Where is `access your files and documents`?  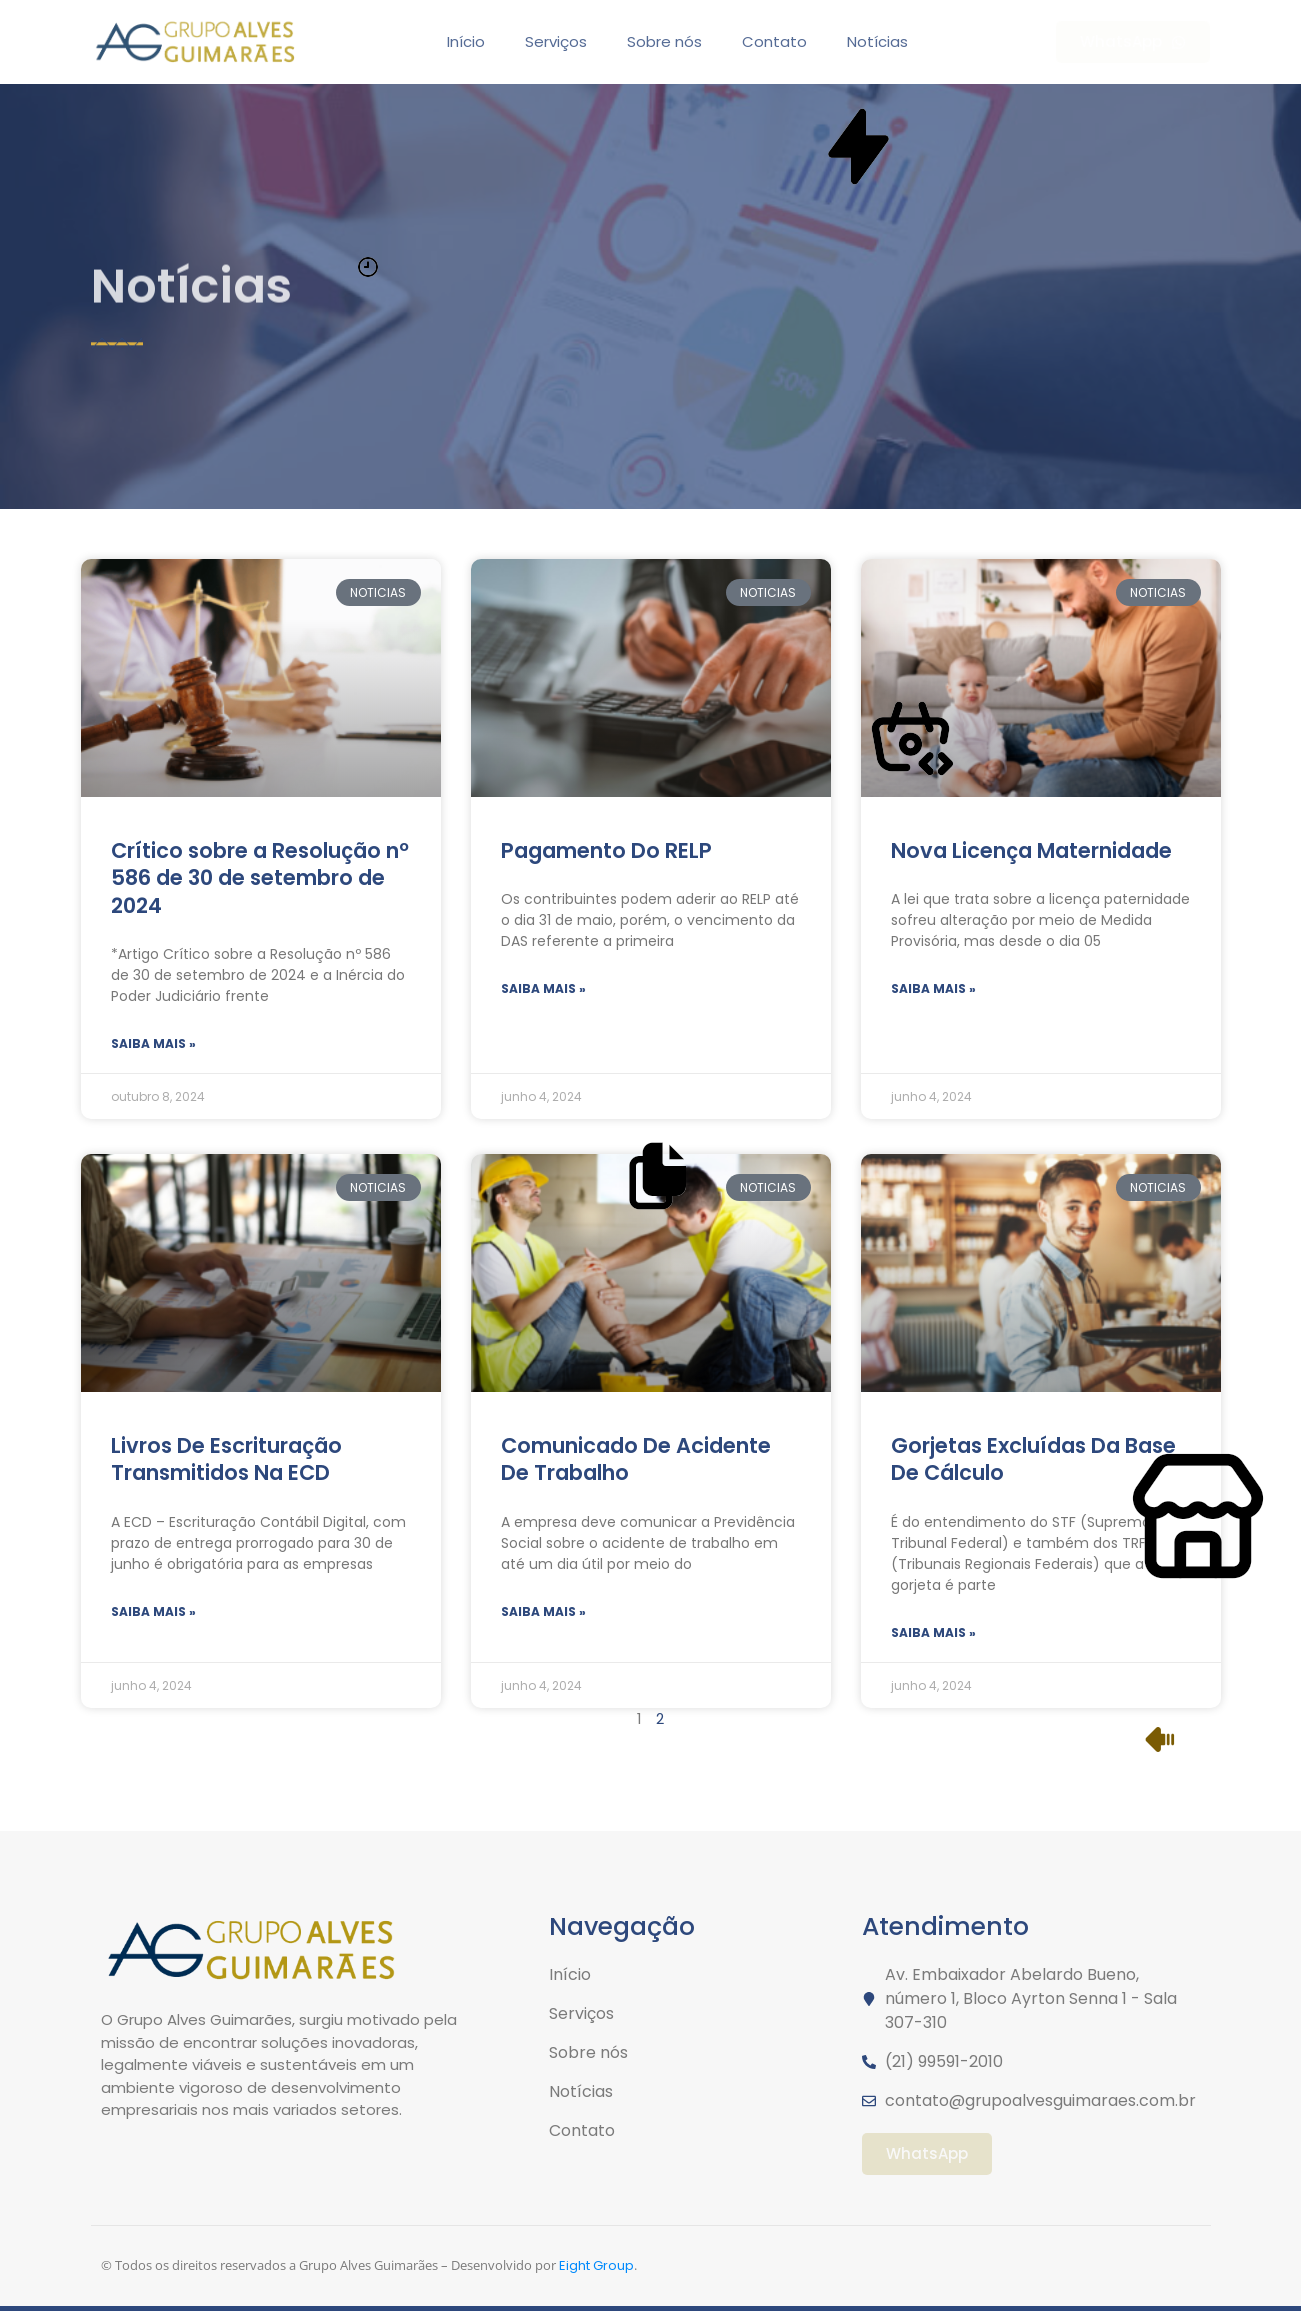
access your files and documents is located at coordinates (656, 1176).